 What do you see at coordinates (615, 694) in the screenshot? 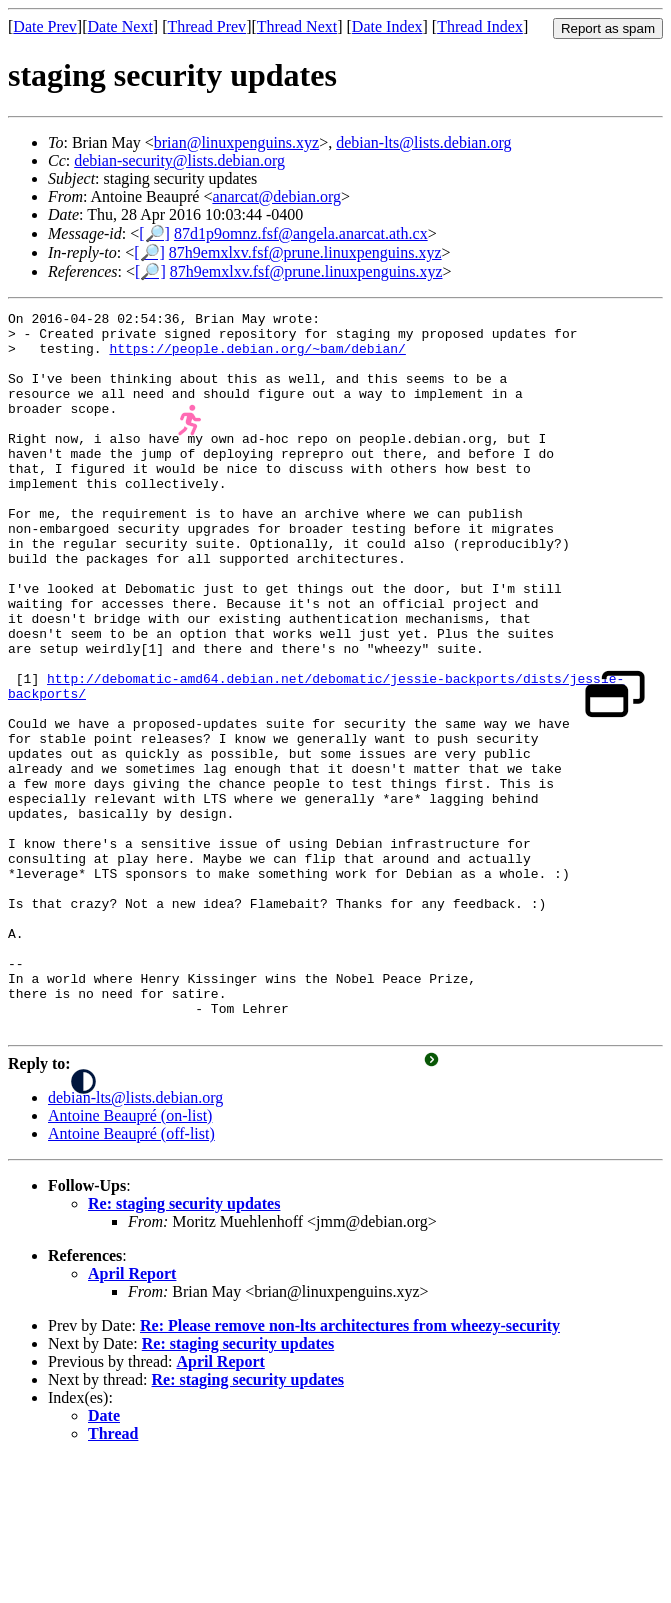
I see `restore window to previous size` at bounding box center [615, 694].